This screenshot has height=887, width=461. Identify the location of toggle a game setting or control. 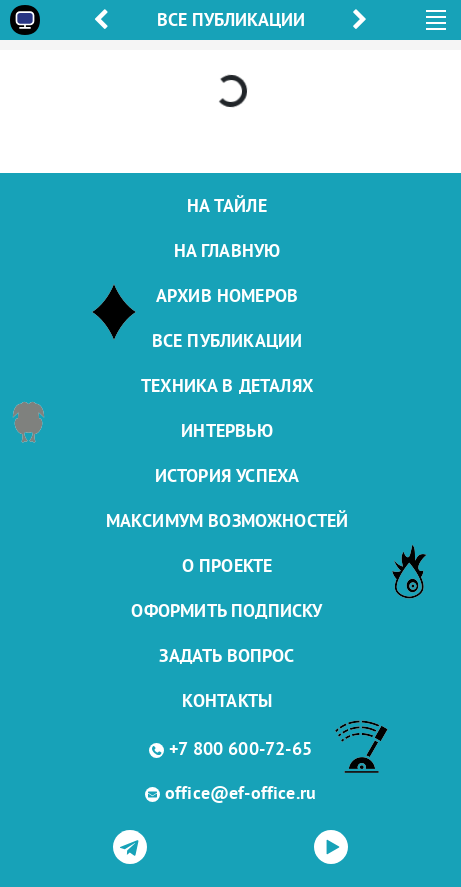
(362, 746).